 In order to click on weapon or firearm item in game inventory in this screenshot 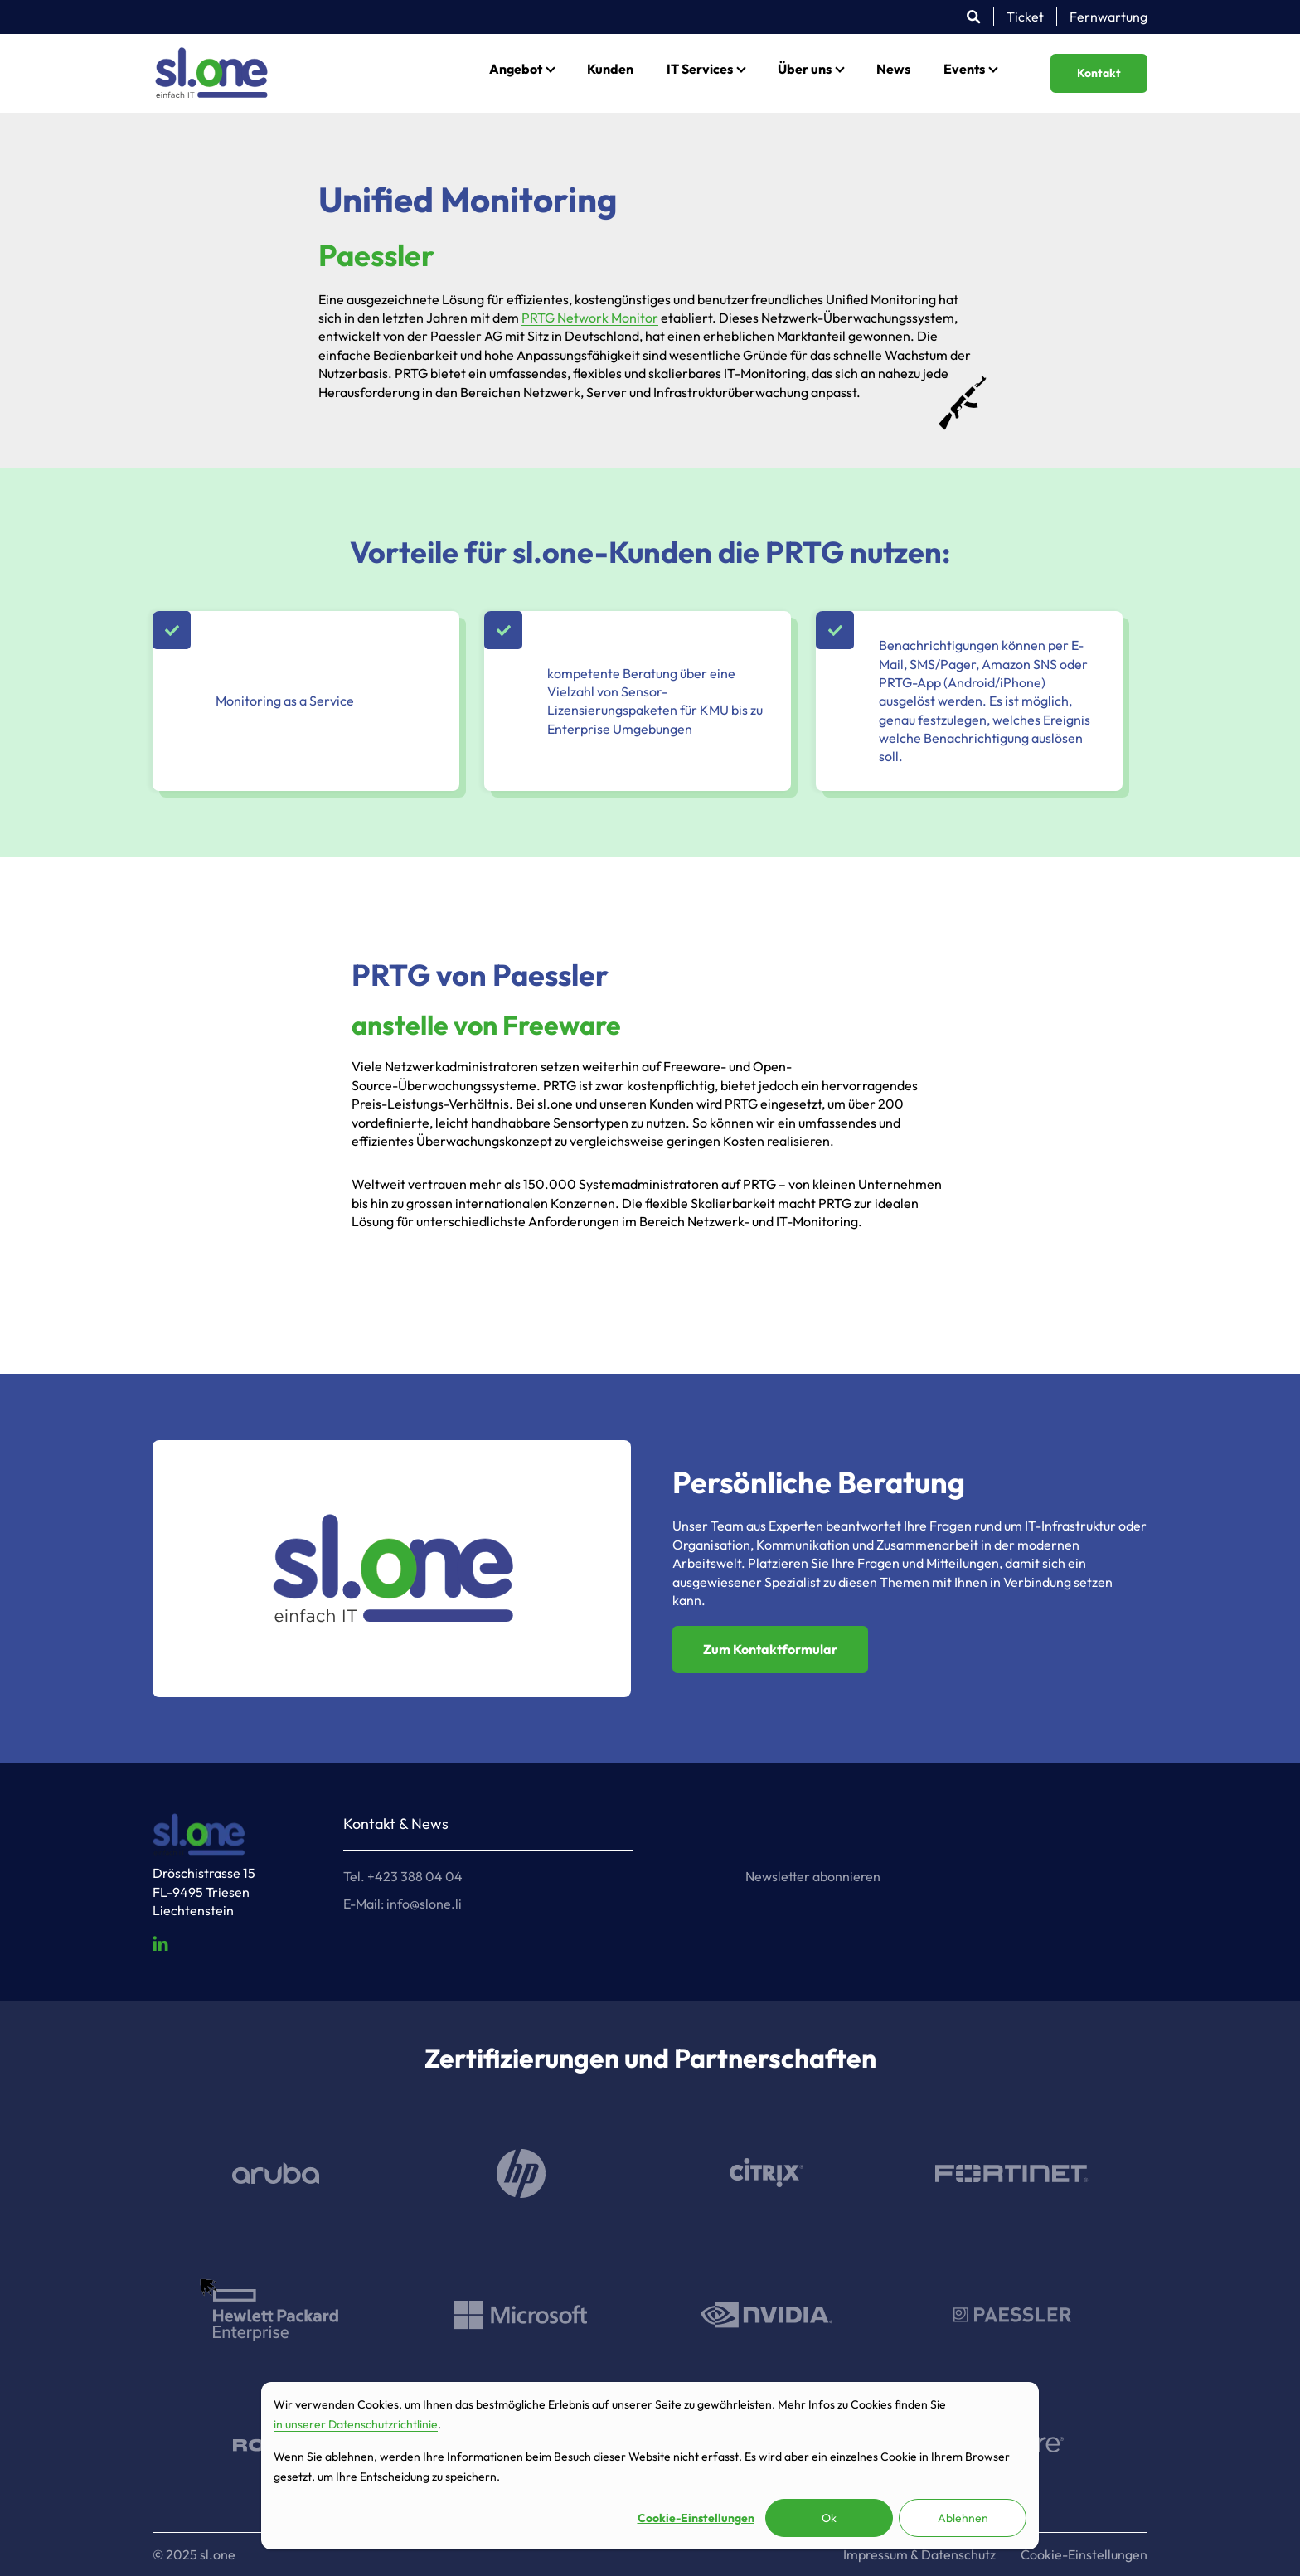, I will do `click(963, 403)`.